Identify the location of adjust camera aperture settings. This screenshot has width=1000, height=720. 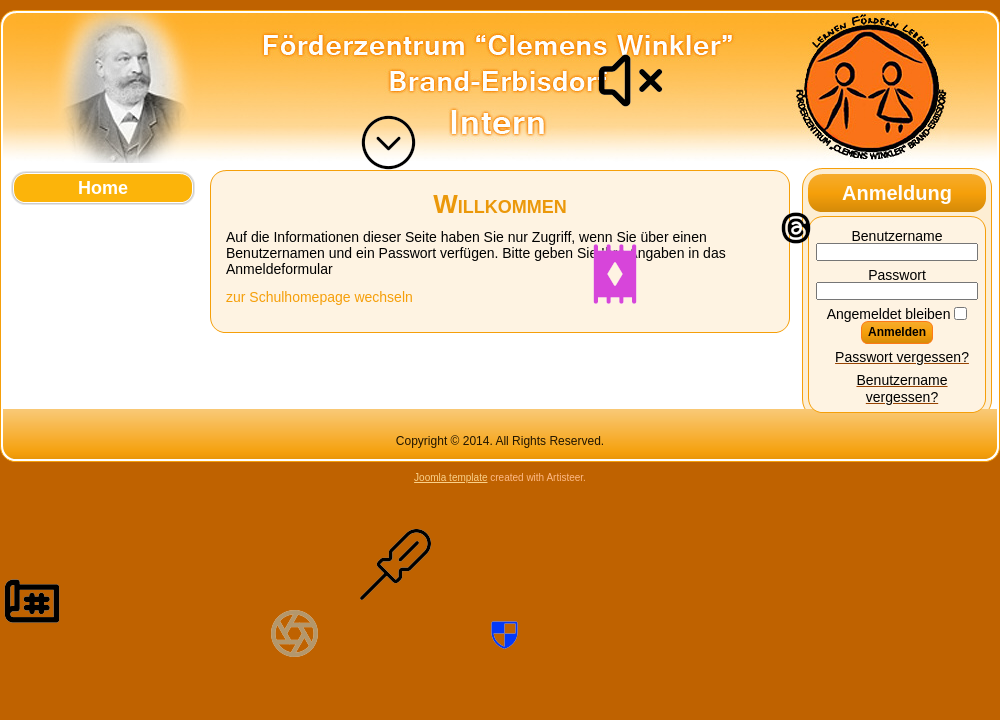
(294, 633).